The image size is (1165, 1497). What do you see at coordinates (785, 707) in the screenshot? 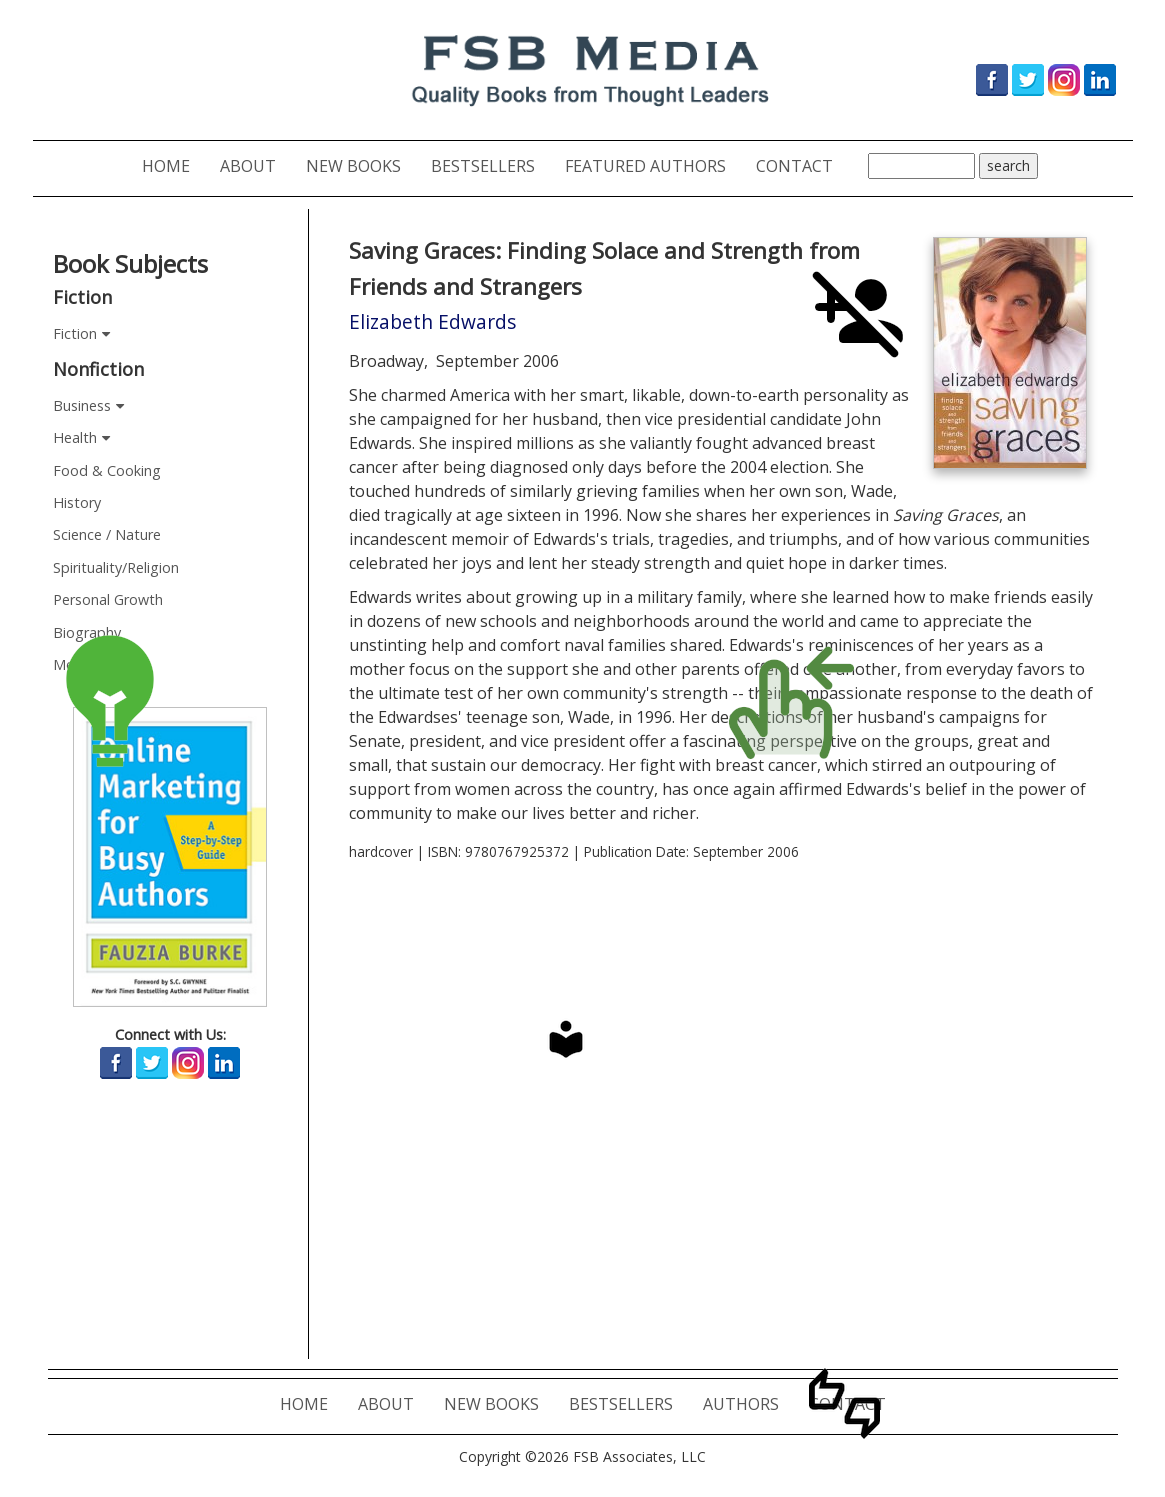
I see `swipe left to navigate or dismiss` at bounding box center [785, 707].